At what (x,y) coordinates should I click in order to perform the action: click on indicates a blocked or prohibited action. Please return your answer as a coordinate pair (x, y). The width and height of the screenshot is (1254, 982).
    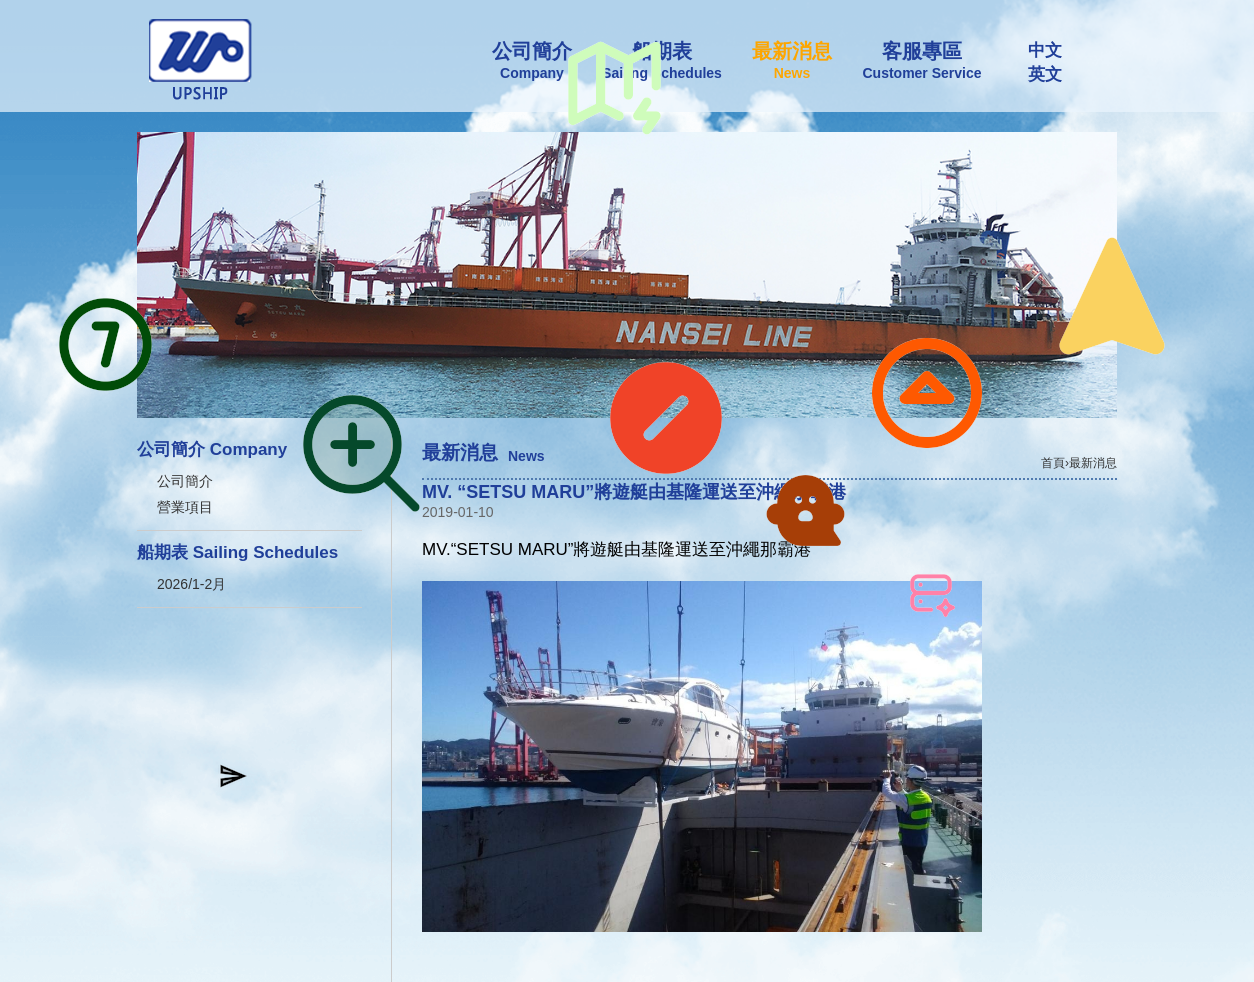
    Looking at the image, I should click on (666, 418).